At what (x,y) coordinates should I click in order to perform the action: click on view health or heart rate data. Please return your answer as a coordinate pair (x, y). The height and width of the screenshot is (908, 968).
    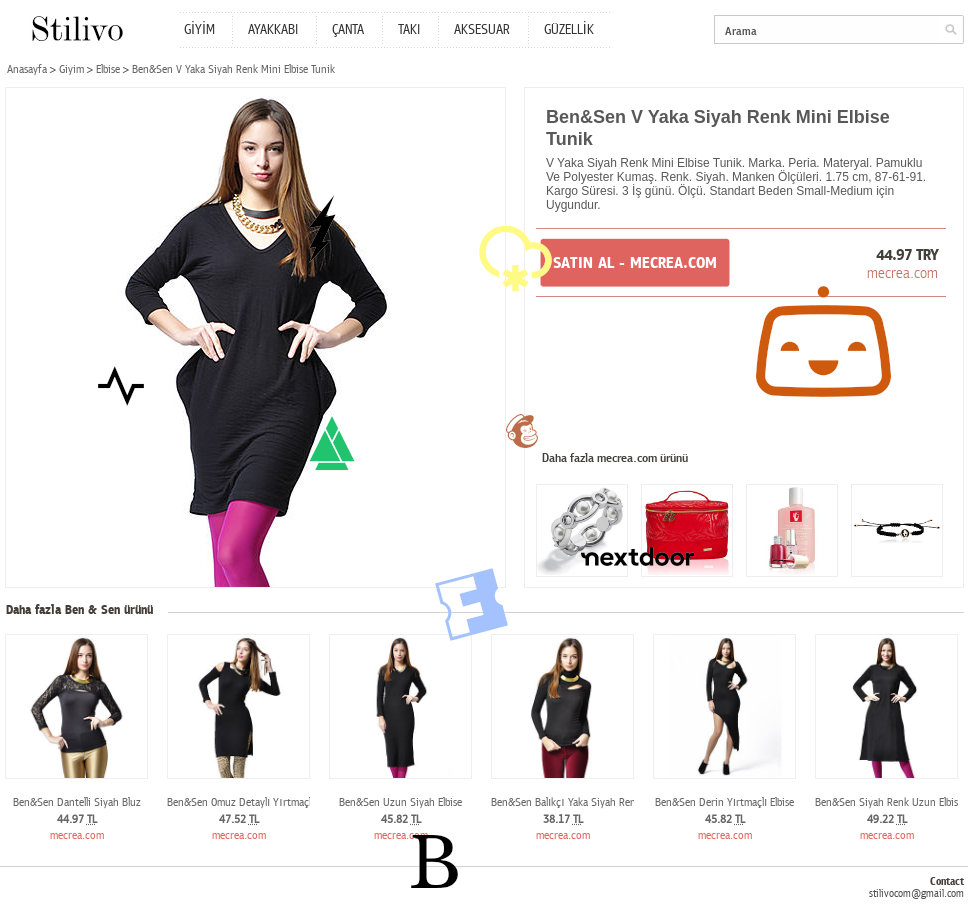
    Looking at the image, I should click on (121, 386).